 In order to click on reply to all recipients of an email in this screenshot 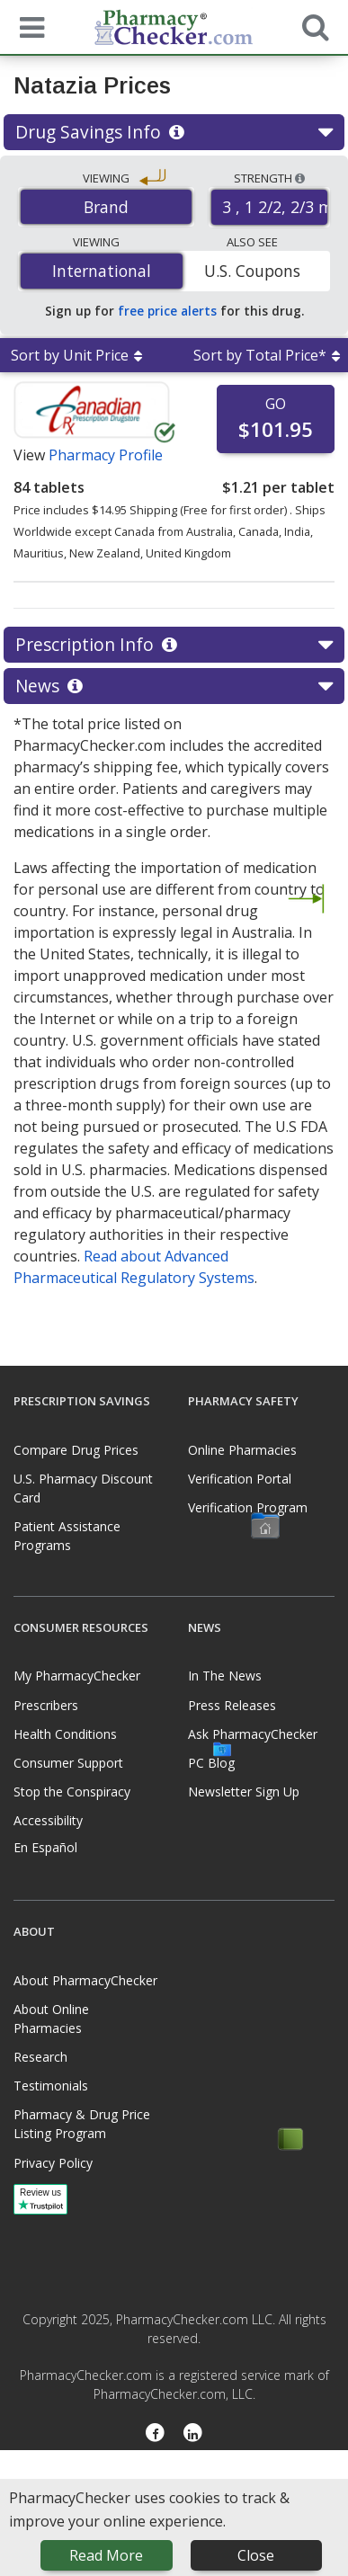, I will do `click(152, 177)`.